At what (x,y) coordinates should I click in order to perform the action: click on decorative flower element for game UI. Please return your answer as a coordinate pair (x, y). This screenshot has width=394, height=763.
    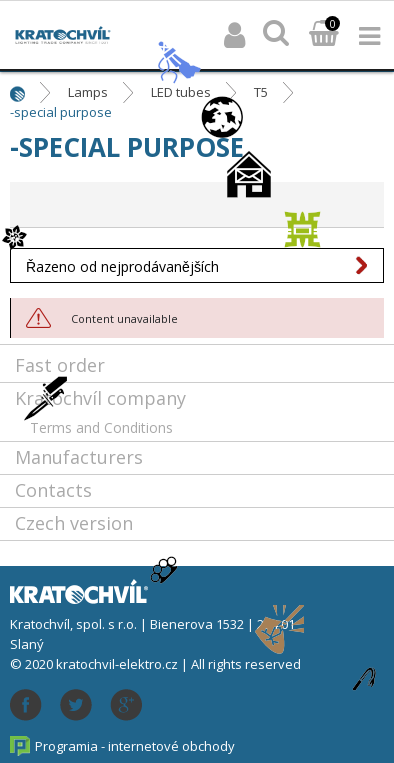
    Looking at the image, I should click on (14, 237).